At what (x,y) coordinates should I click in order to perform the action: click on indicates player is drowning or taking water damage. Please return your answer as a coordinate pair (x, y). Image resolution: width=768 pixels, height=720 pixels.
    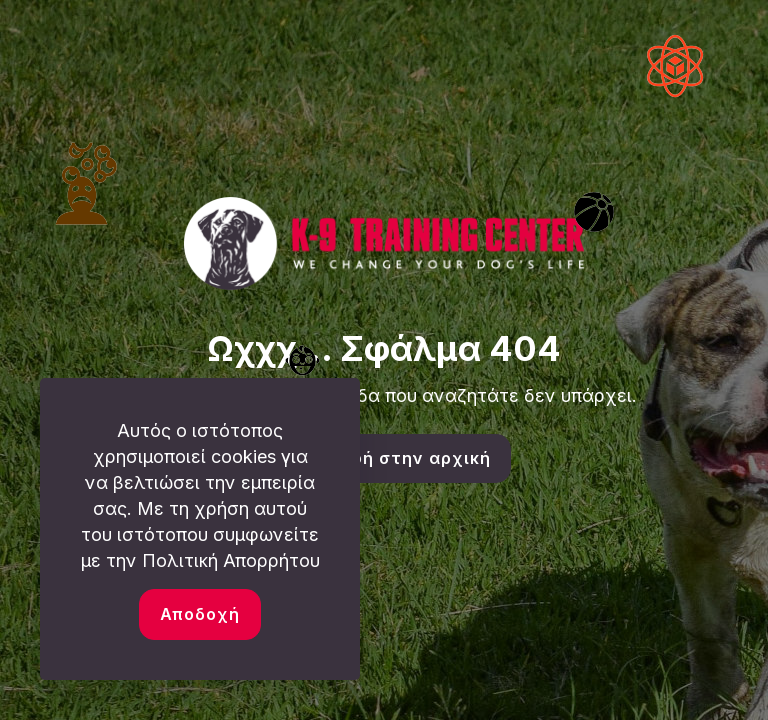
    Looking at the image, I should click on (82, 184).